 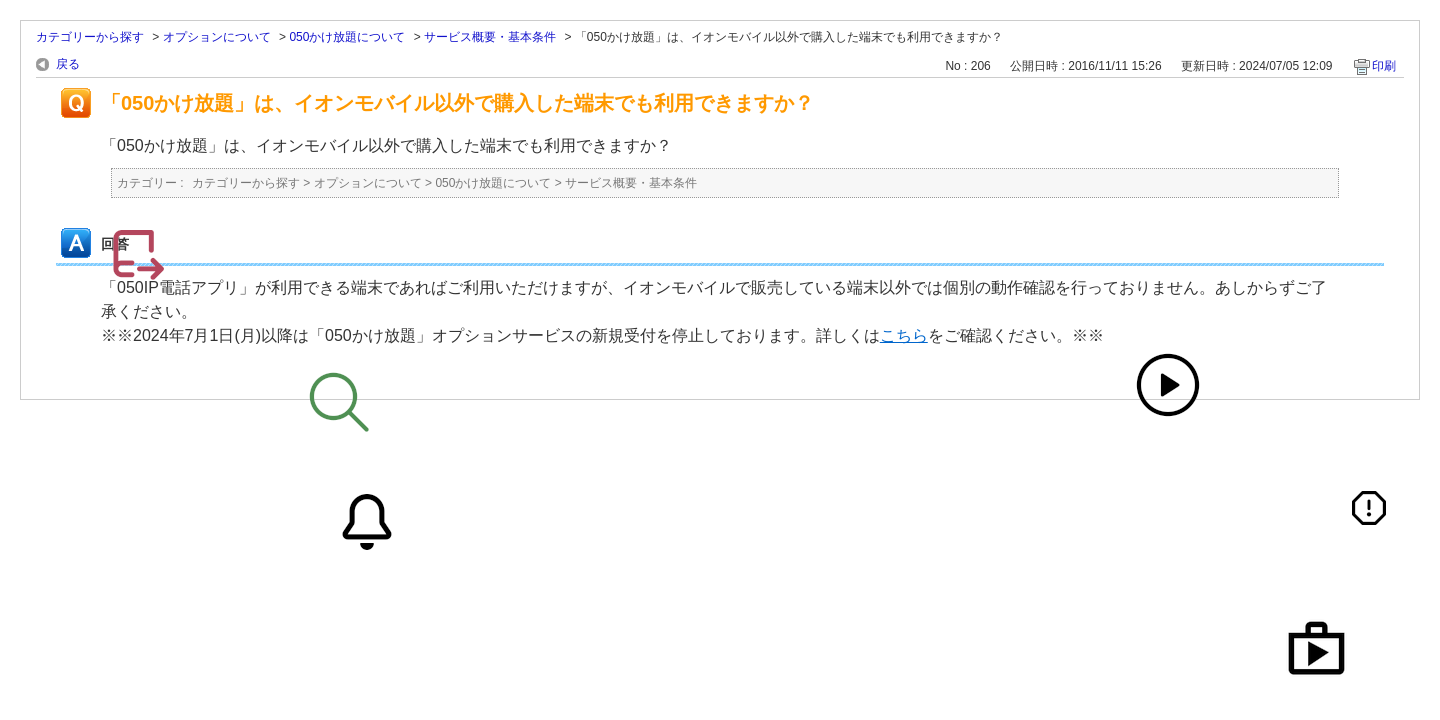 I want to click on open the shop or store, so click(x=1316, y=649).